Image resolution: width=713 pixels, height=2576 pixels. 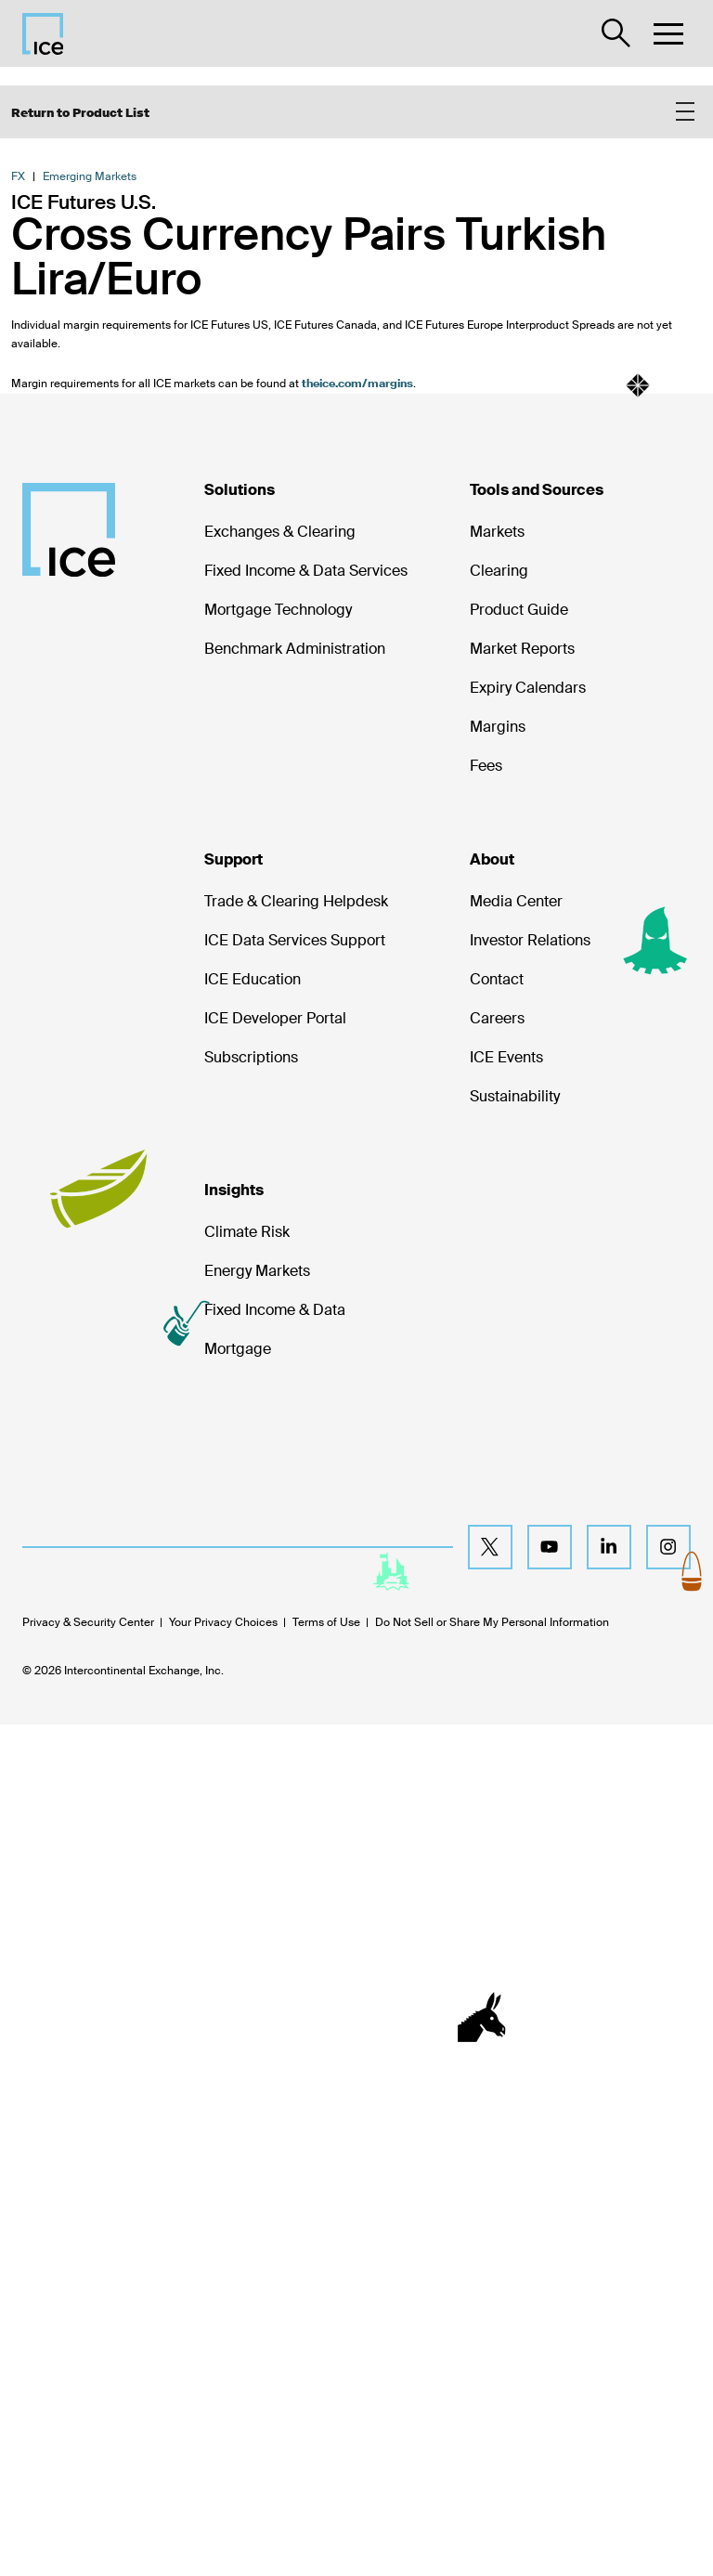 I want to click on select executioner character class, so click(x=655, y=939).